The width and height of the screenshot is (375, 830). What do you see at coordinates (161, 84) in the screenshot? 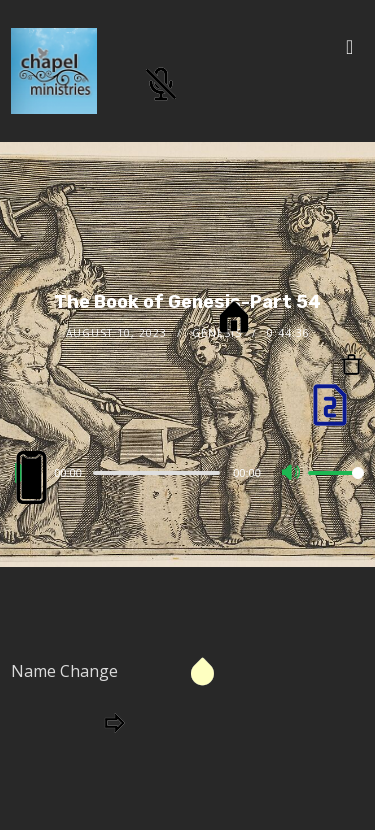
I see `mute your microphone` at bounding box center [161, 84].